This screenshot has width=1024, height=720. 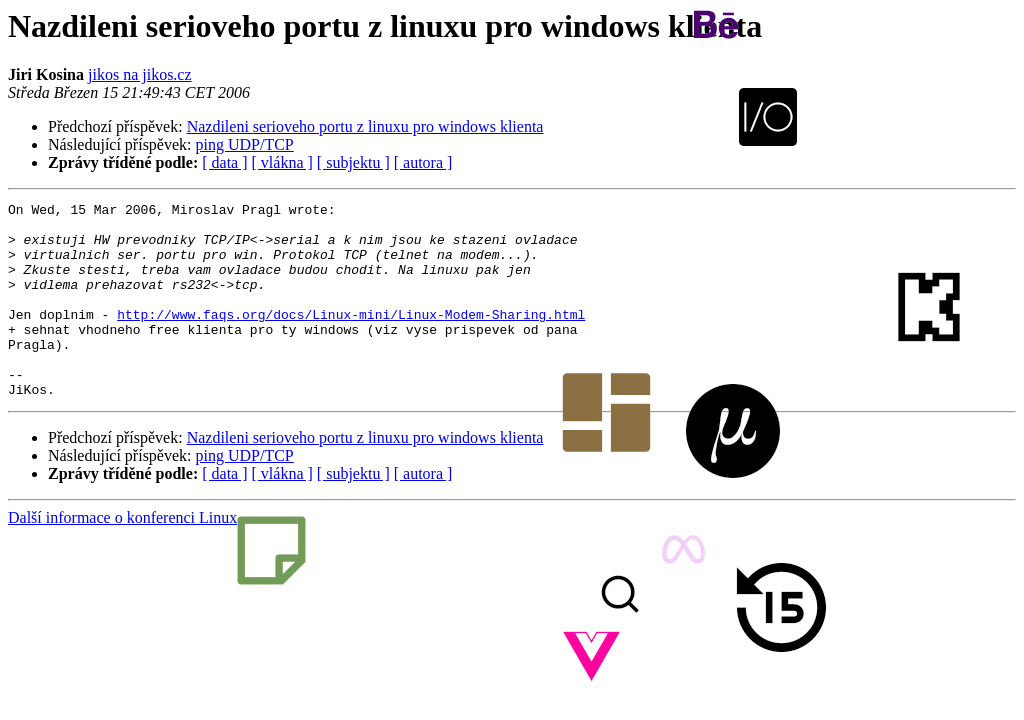 What do you see at coordinates (781, 607) in the screenshot?
I see `rewind 15 seconds` at bounding box center [781, 607].